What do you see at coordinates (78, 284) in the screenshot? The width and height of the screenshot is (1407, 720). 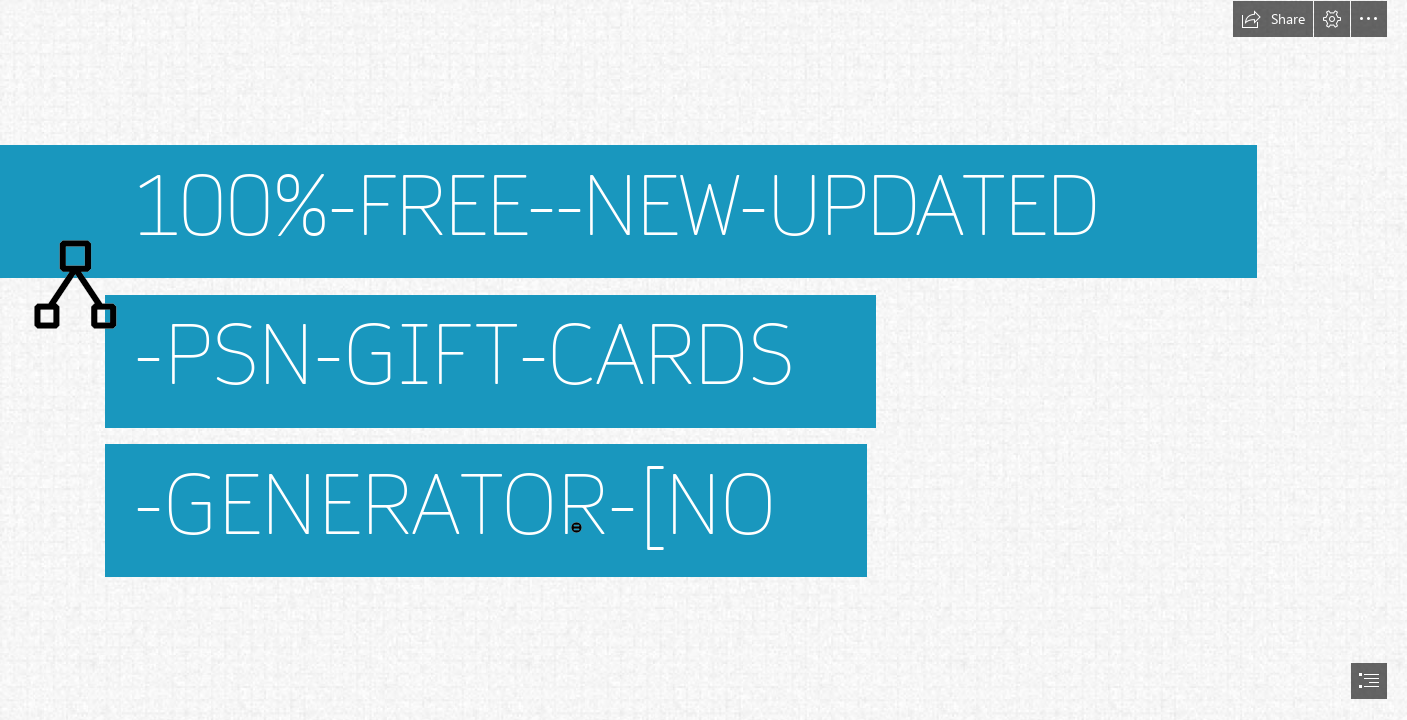 I see `view subtype hierarchy in code editor` at bounding box center [78, 284].